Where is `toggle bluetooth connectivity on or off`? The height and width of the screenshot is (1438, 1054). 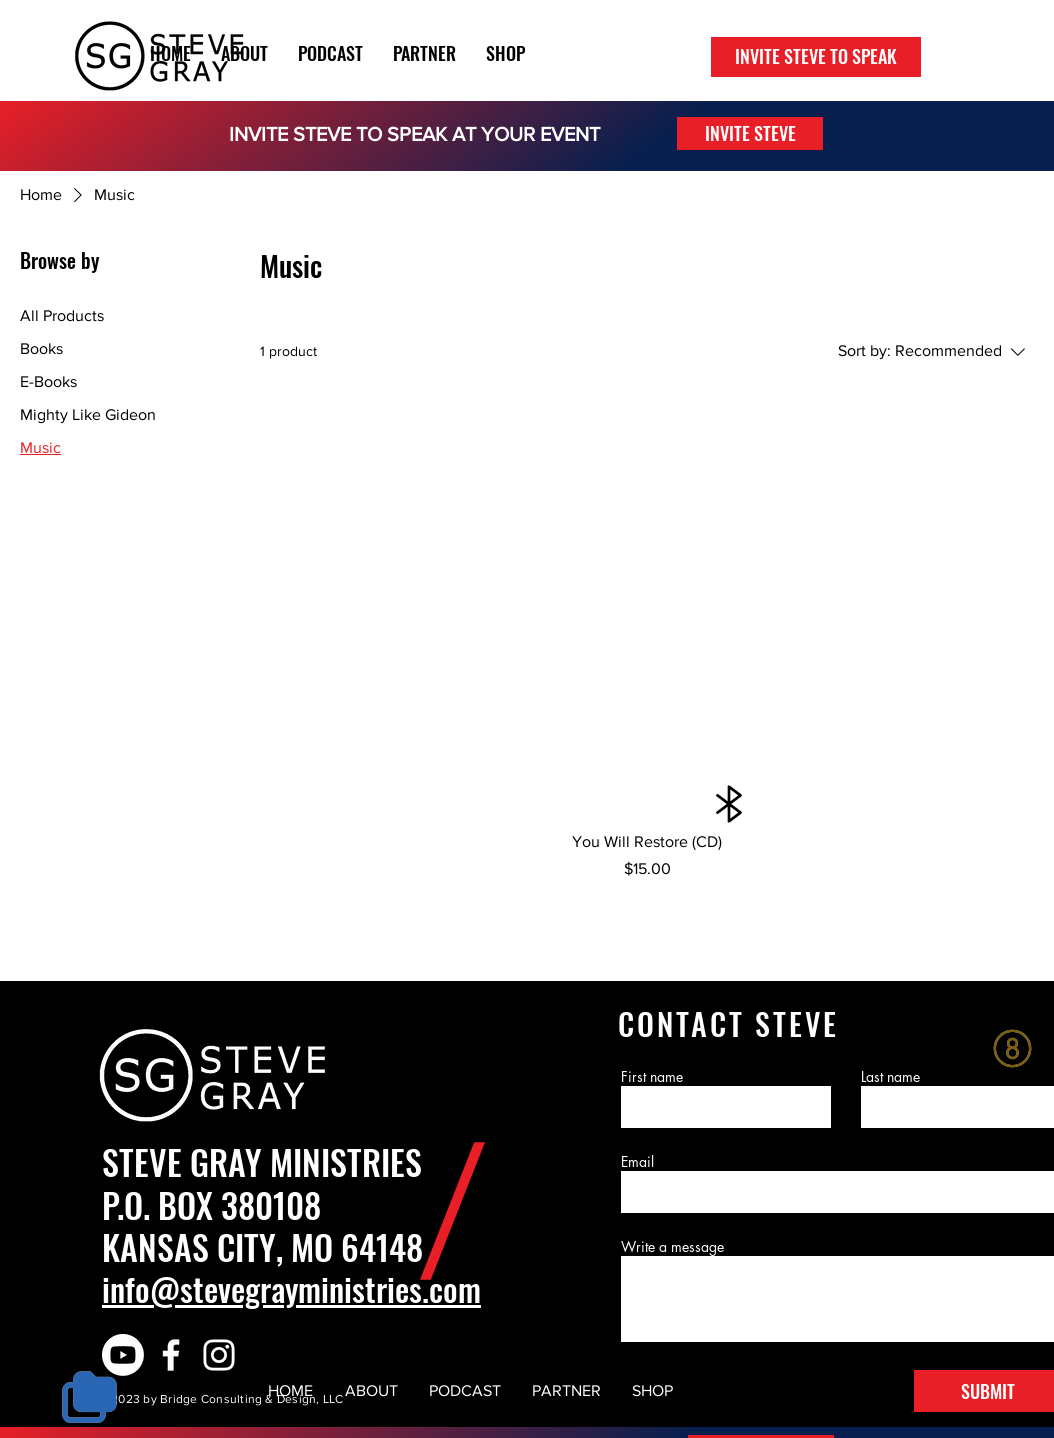 toggle bluetooth connectivity on or off is located at coordinates (729, 804).